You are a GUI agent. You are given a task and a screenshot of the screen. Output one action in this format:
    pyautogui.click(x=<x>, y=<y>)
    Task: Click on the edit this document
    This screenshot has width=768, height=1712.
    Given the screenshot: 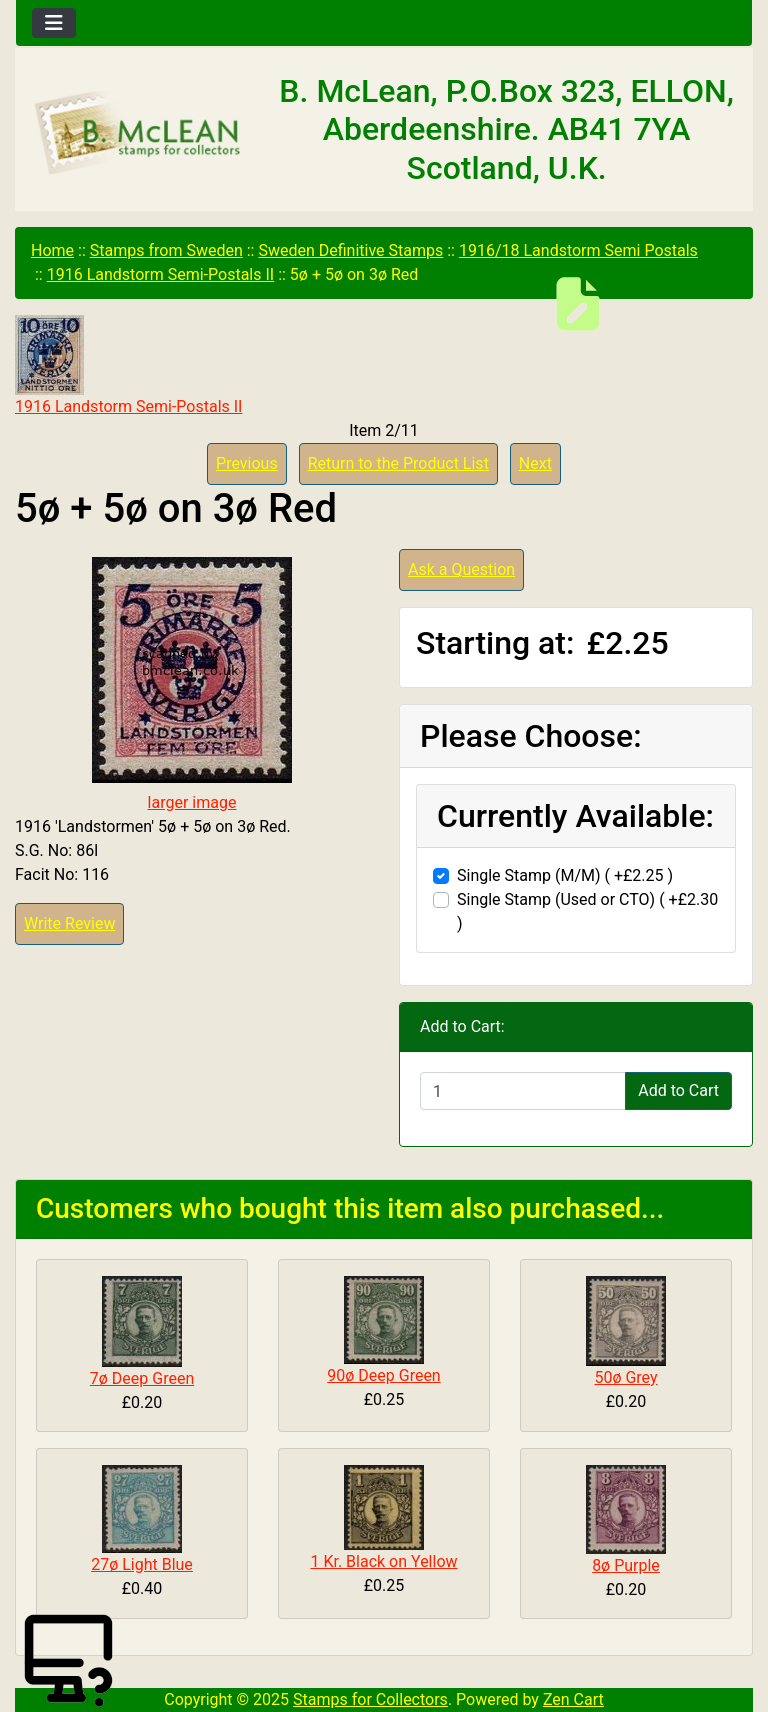 What is the action you would take?
    pyautogui.click(x=578, y=304)
    